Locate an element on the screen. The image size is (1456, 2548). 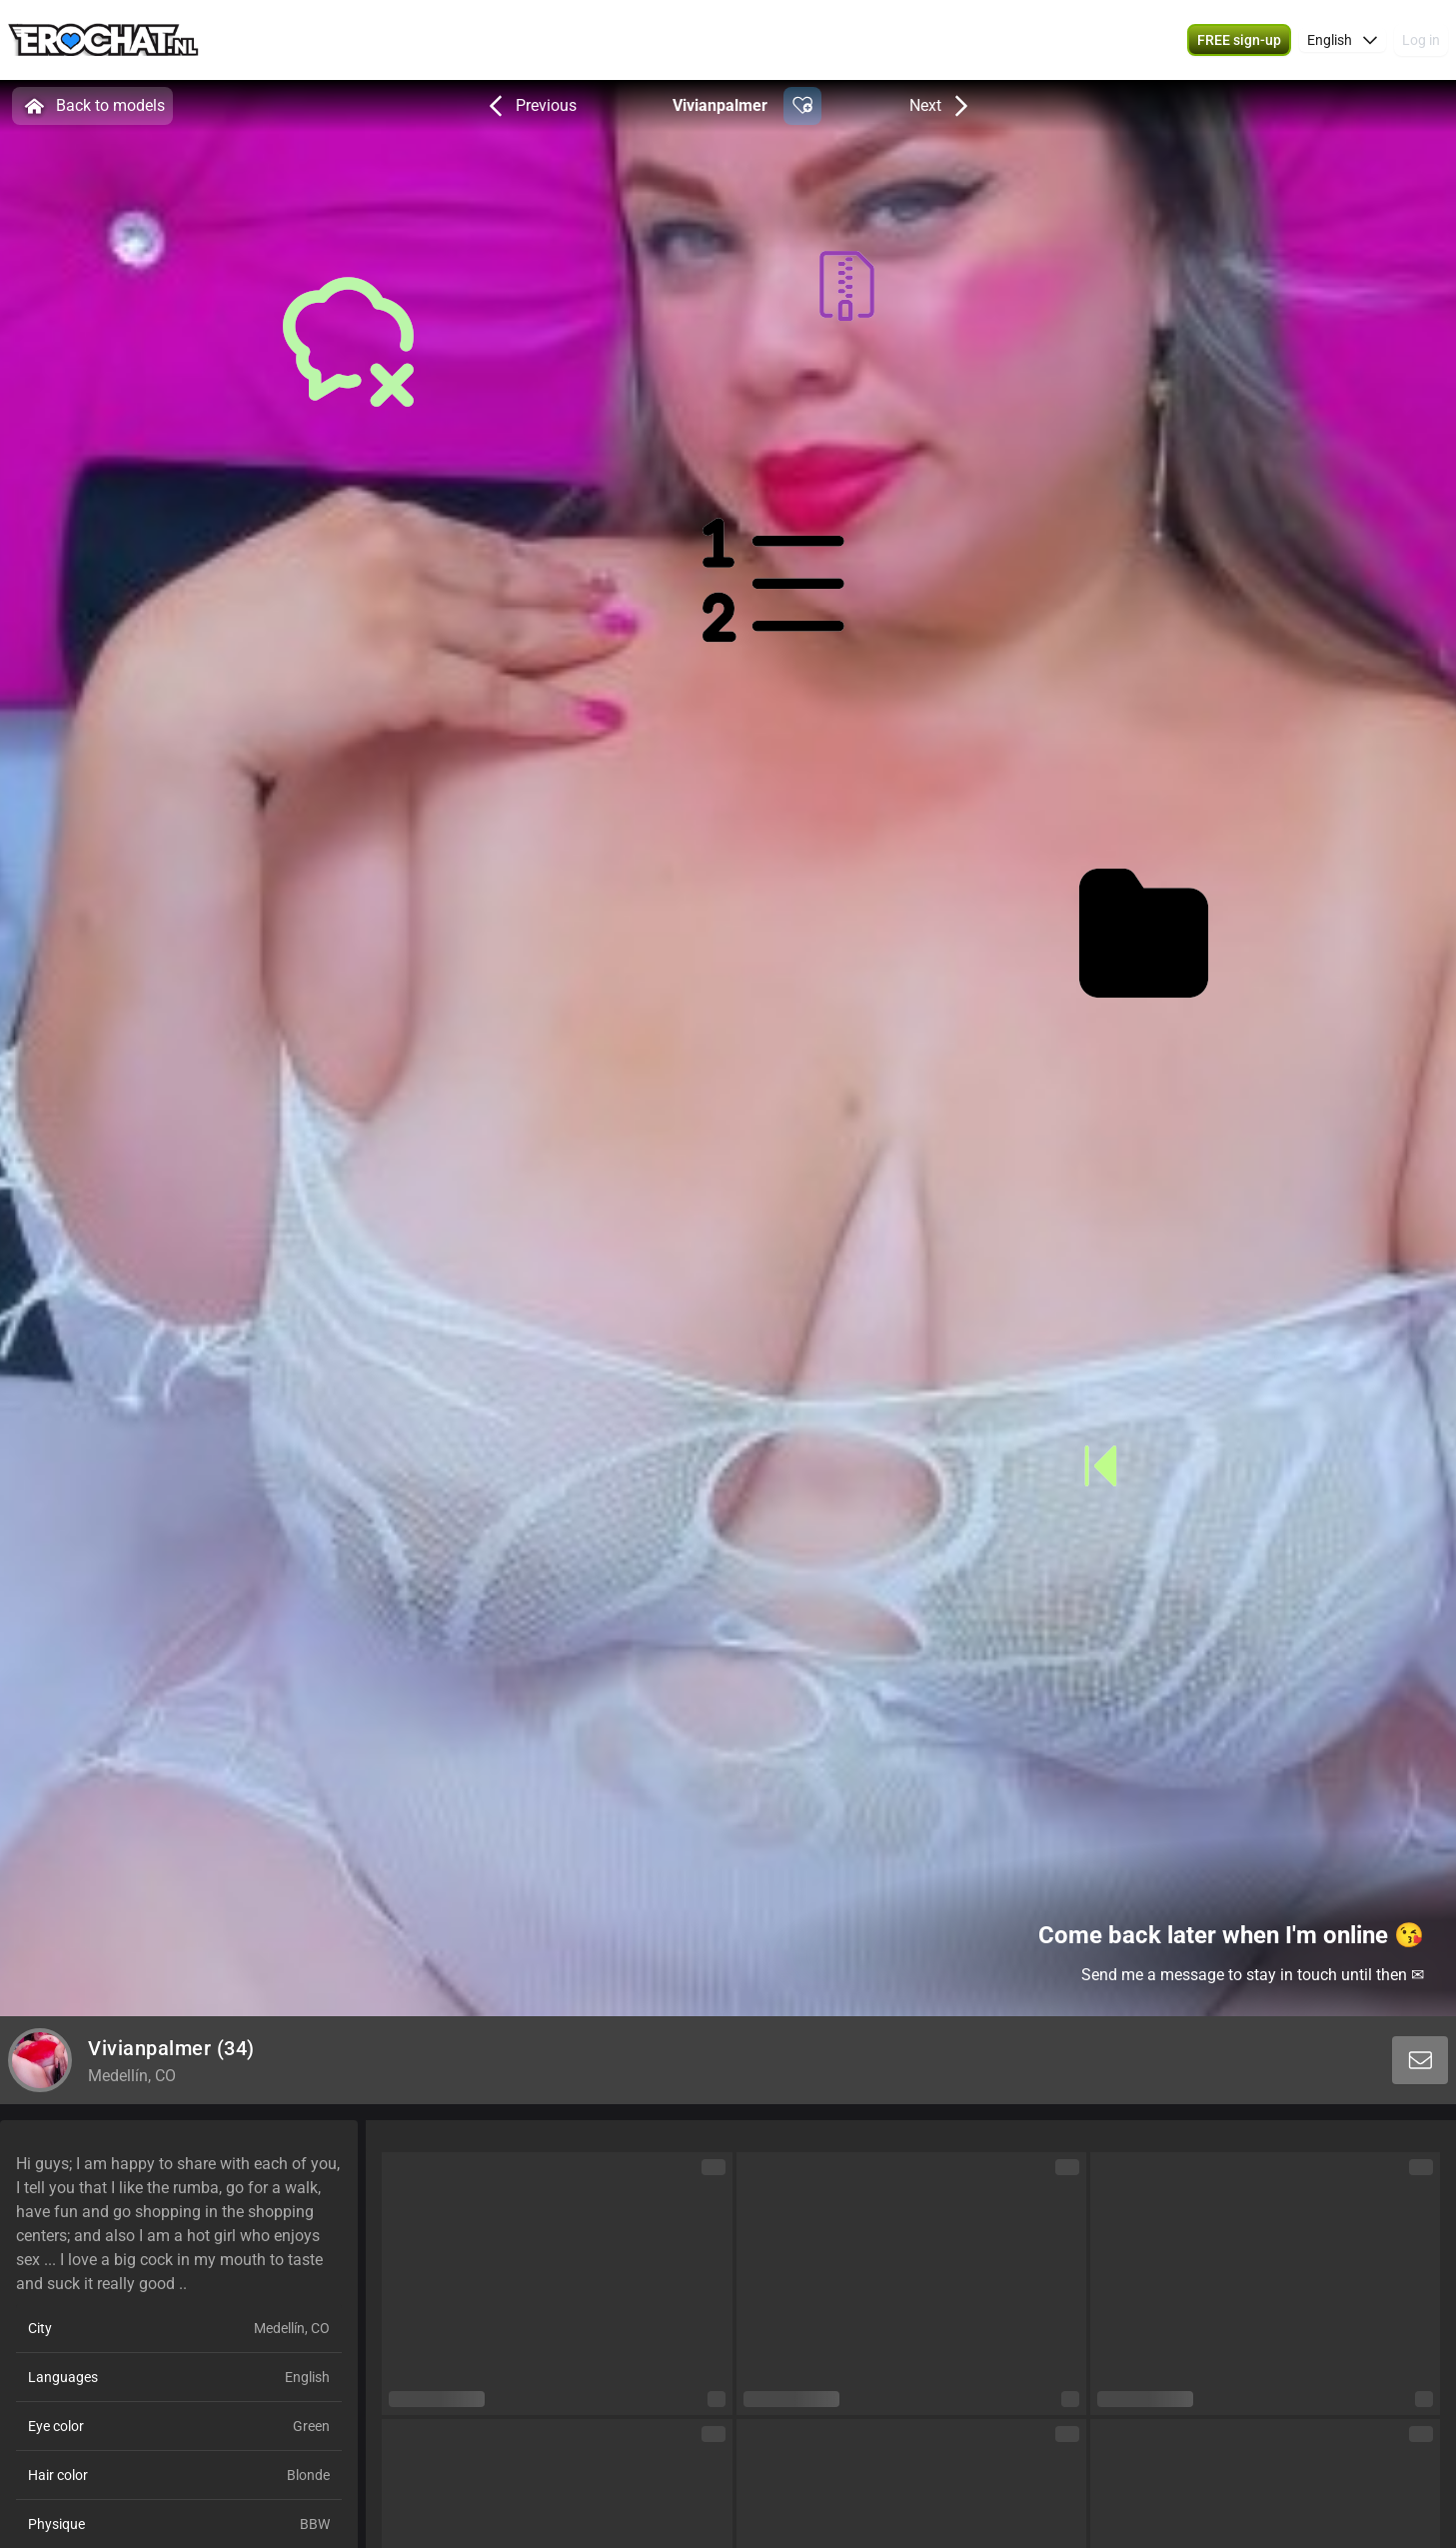
go to previous track or beginning is located at coordinates (1099, 1465).